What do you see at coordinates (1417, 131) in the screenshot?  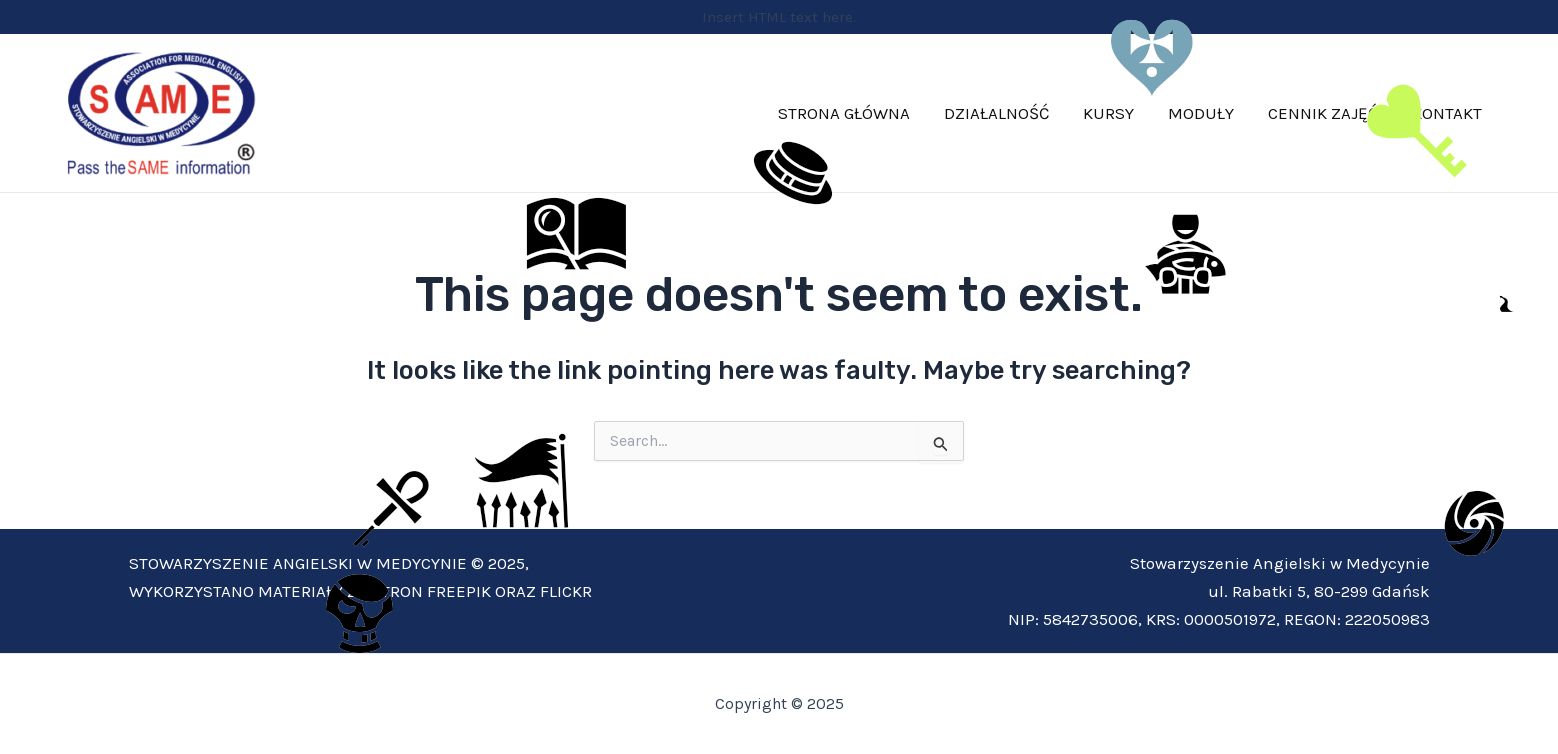 I see `unlock romantic or relationship-themed content` at bounding box center [1417, 131].